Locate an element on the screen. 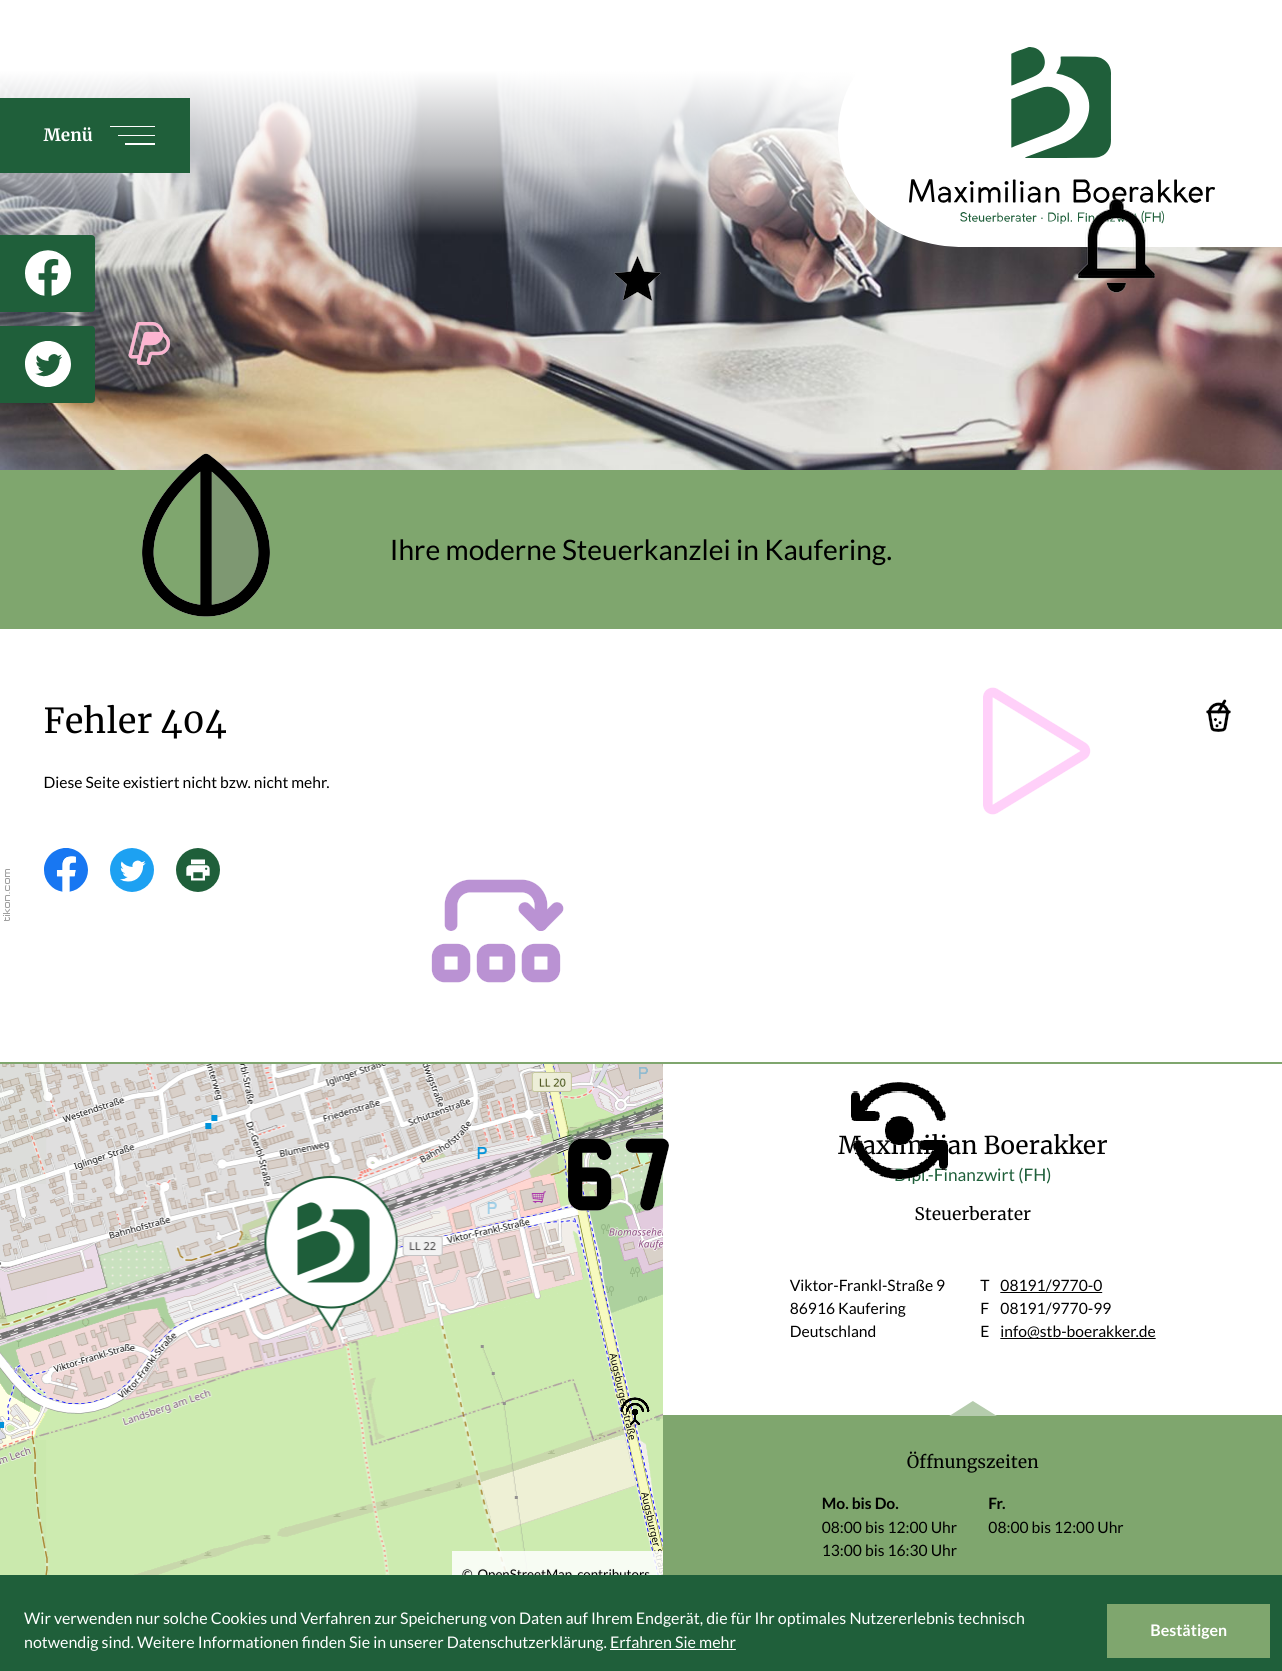 Image resolution: width=1282 pixels, height=1671 pixels. view your notifications is located at coordinates (1116, 244).